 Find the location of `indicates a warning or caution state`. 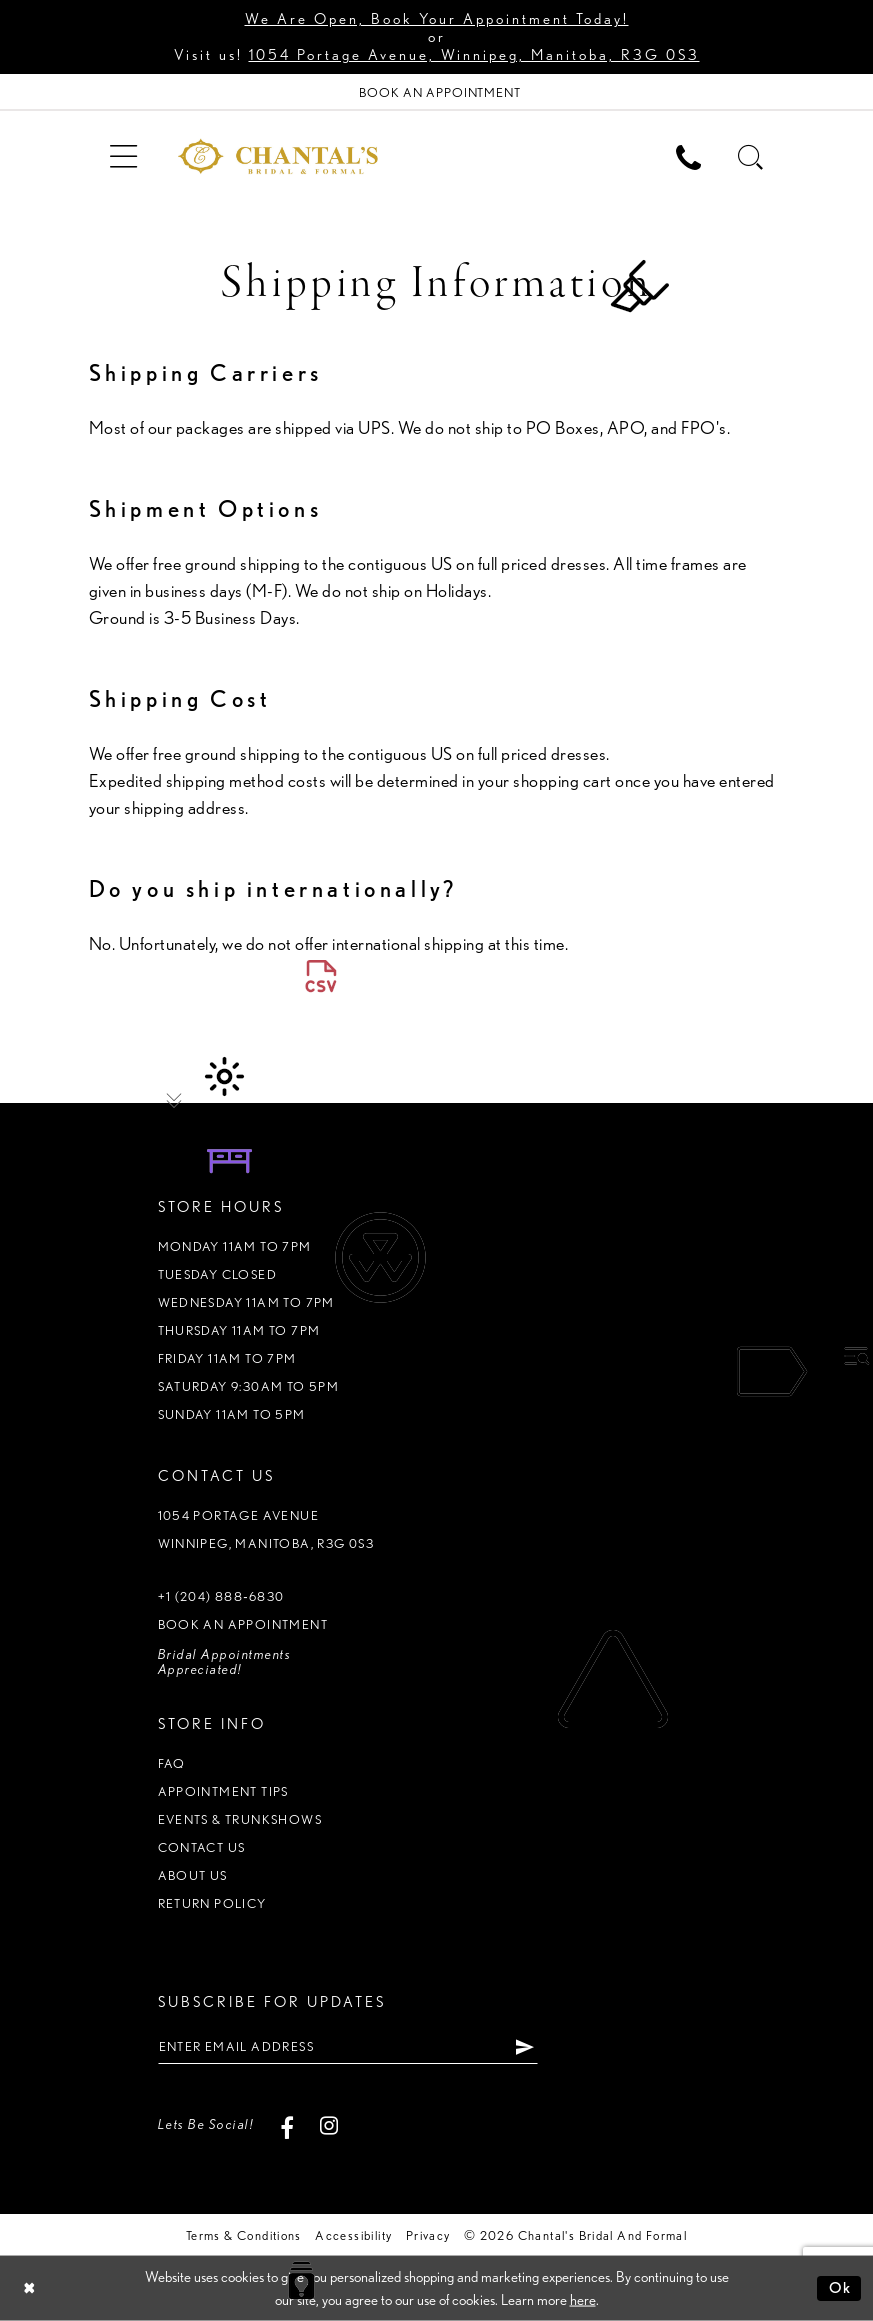

indicates a warning or caution state is located at coordinates (613, 1681).